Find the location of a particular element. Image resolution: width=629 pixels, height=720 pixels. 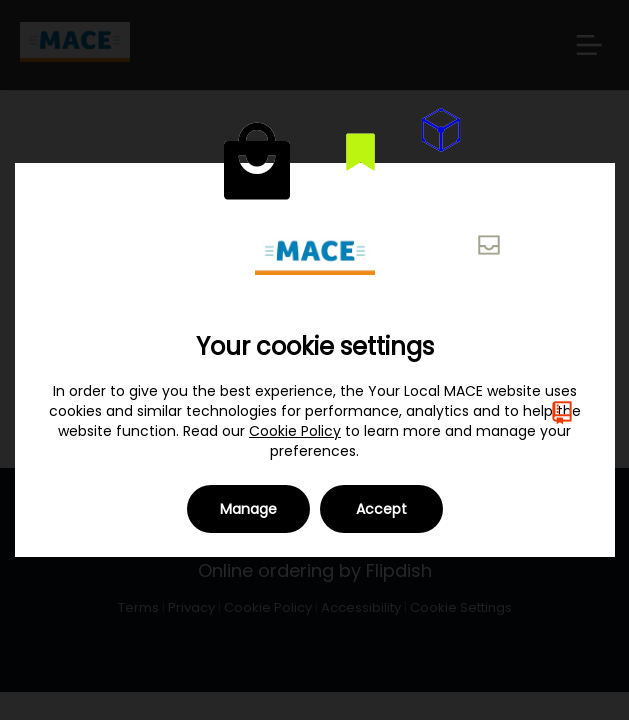

save this item to your bookmarks is located at coordinates (360, 151).